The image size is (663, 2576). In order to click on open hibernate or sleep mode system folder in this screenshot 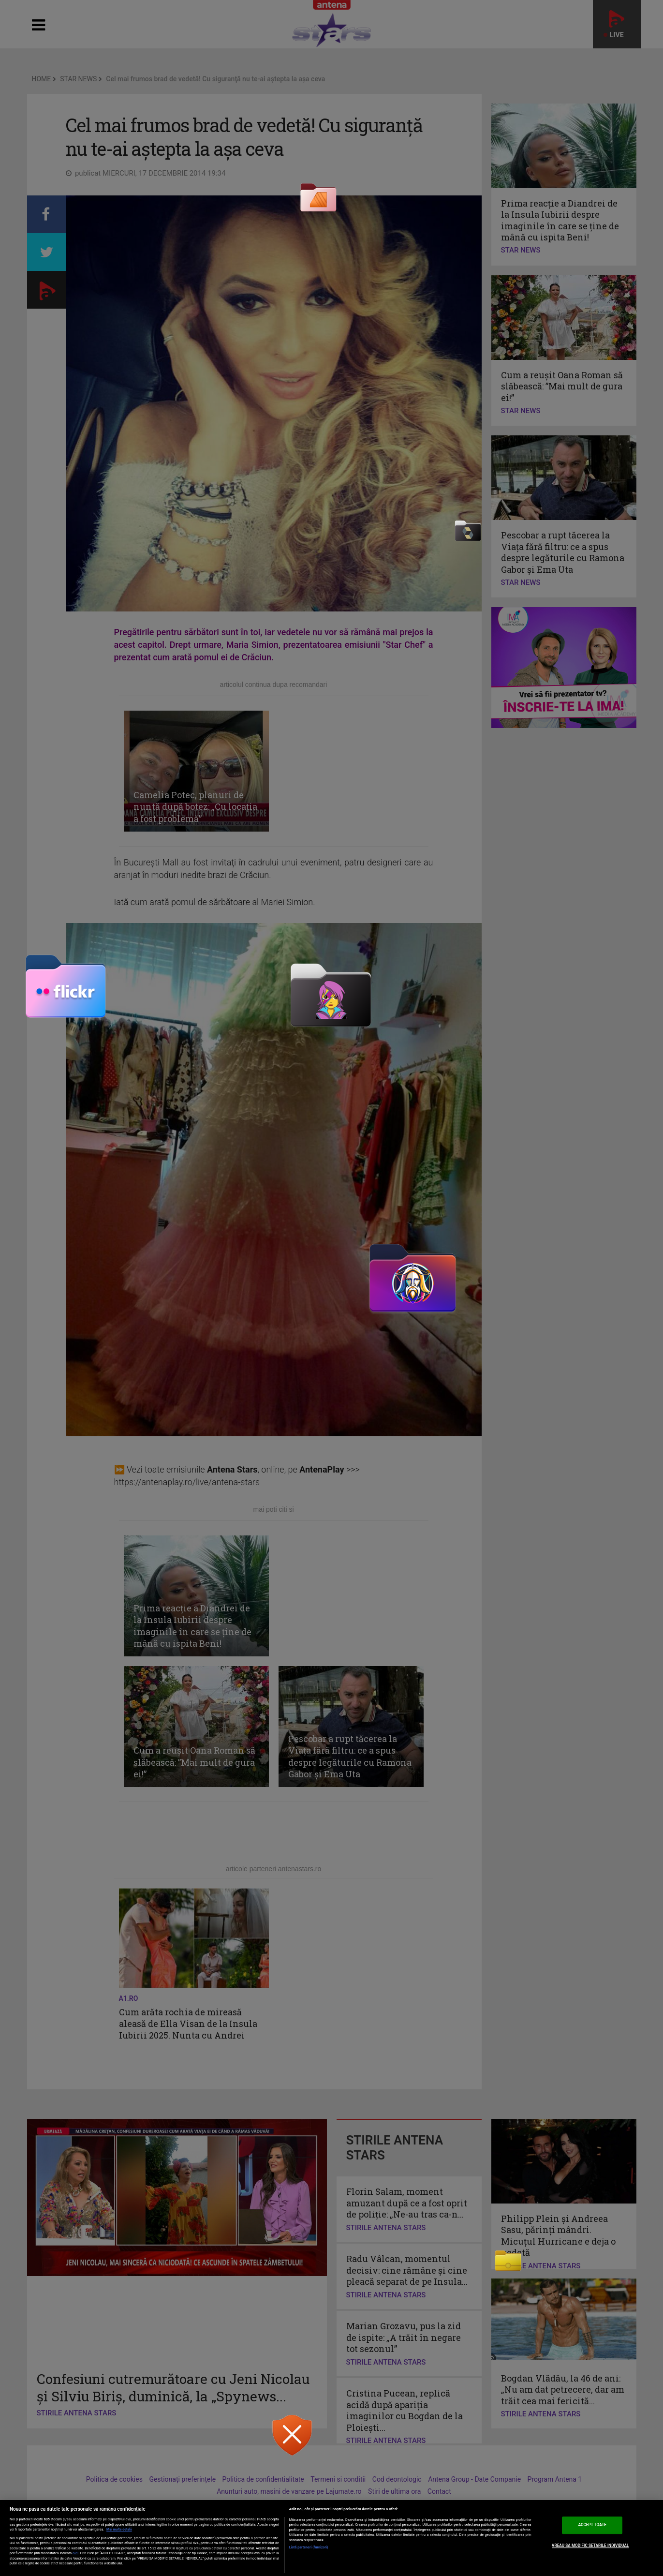, I will do `click(468, 531)`.